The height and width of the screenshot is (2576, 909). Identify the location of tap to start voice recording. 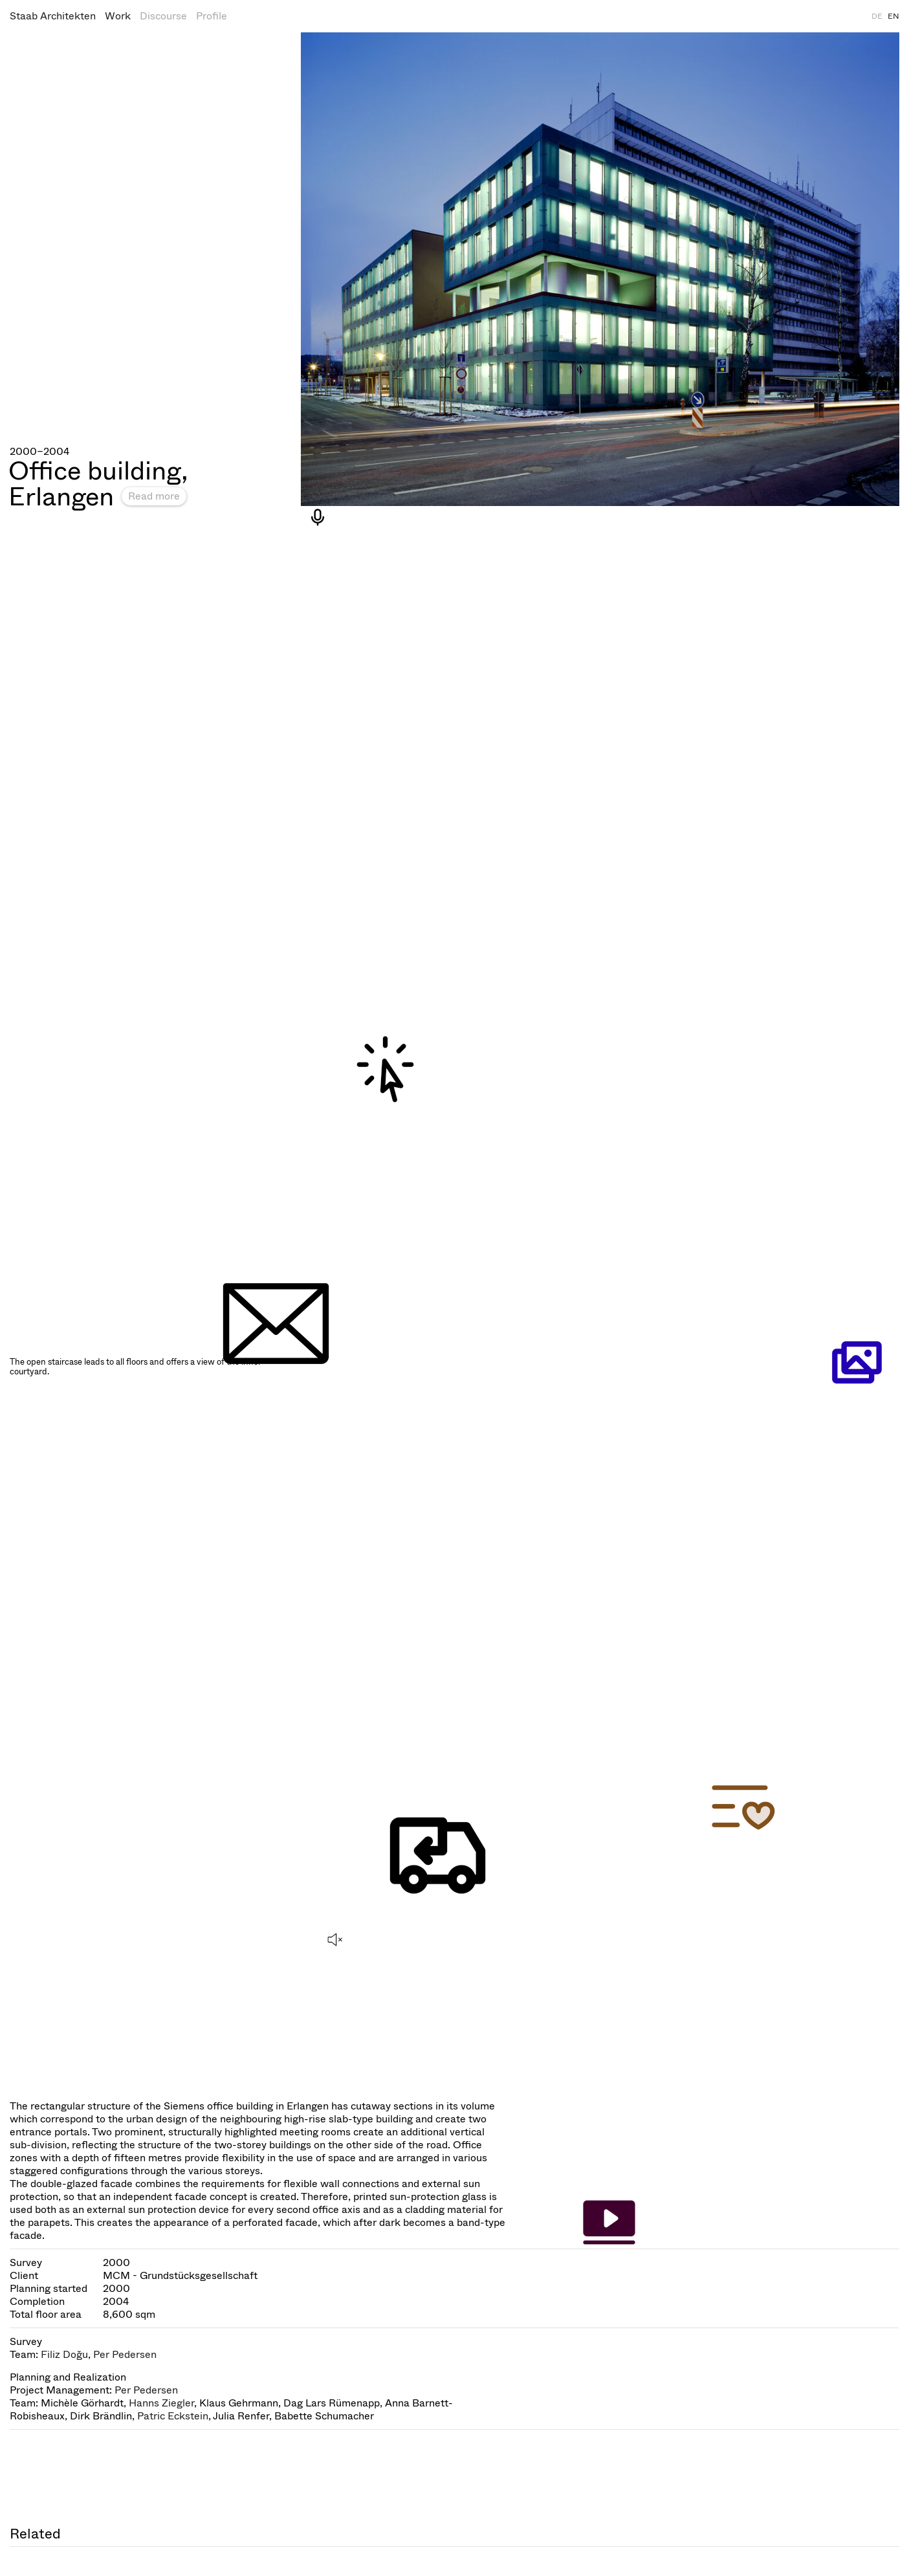
(318, 517).